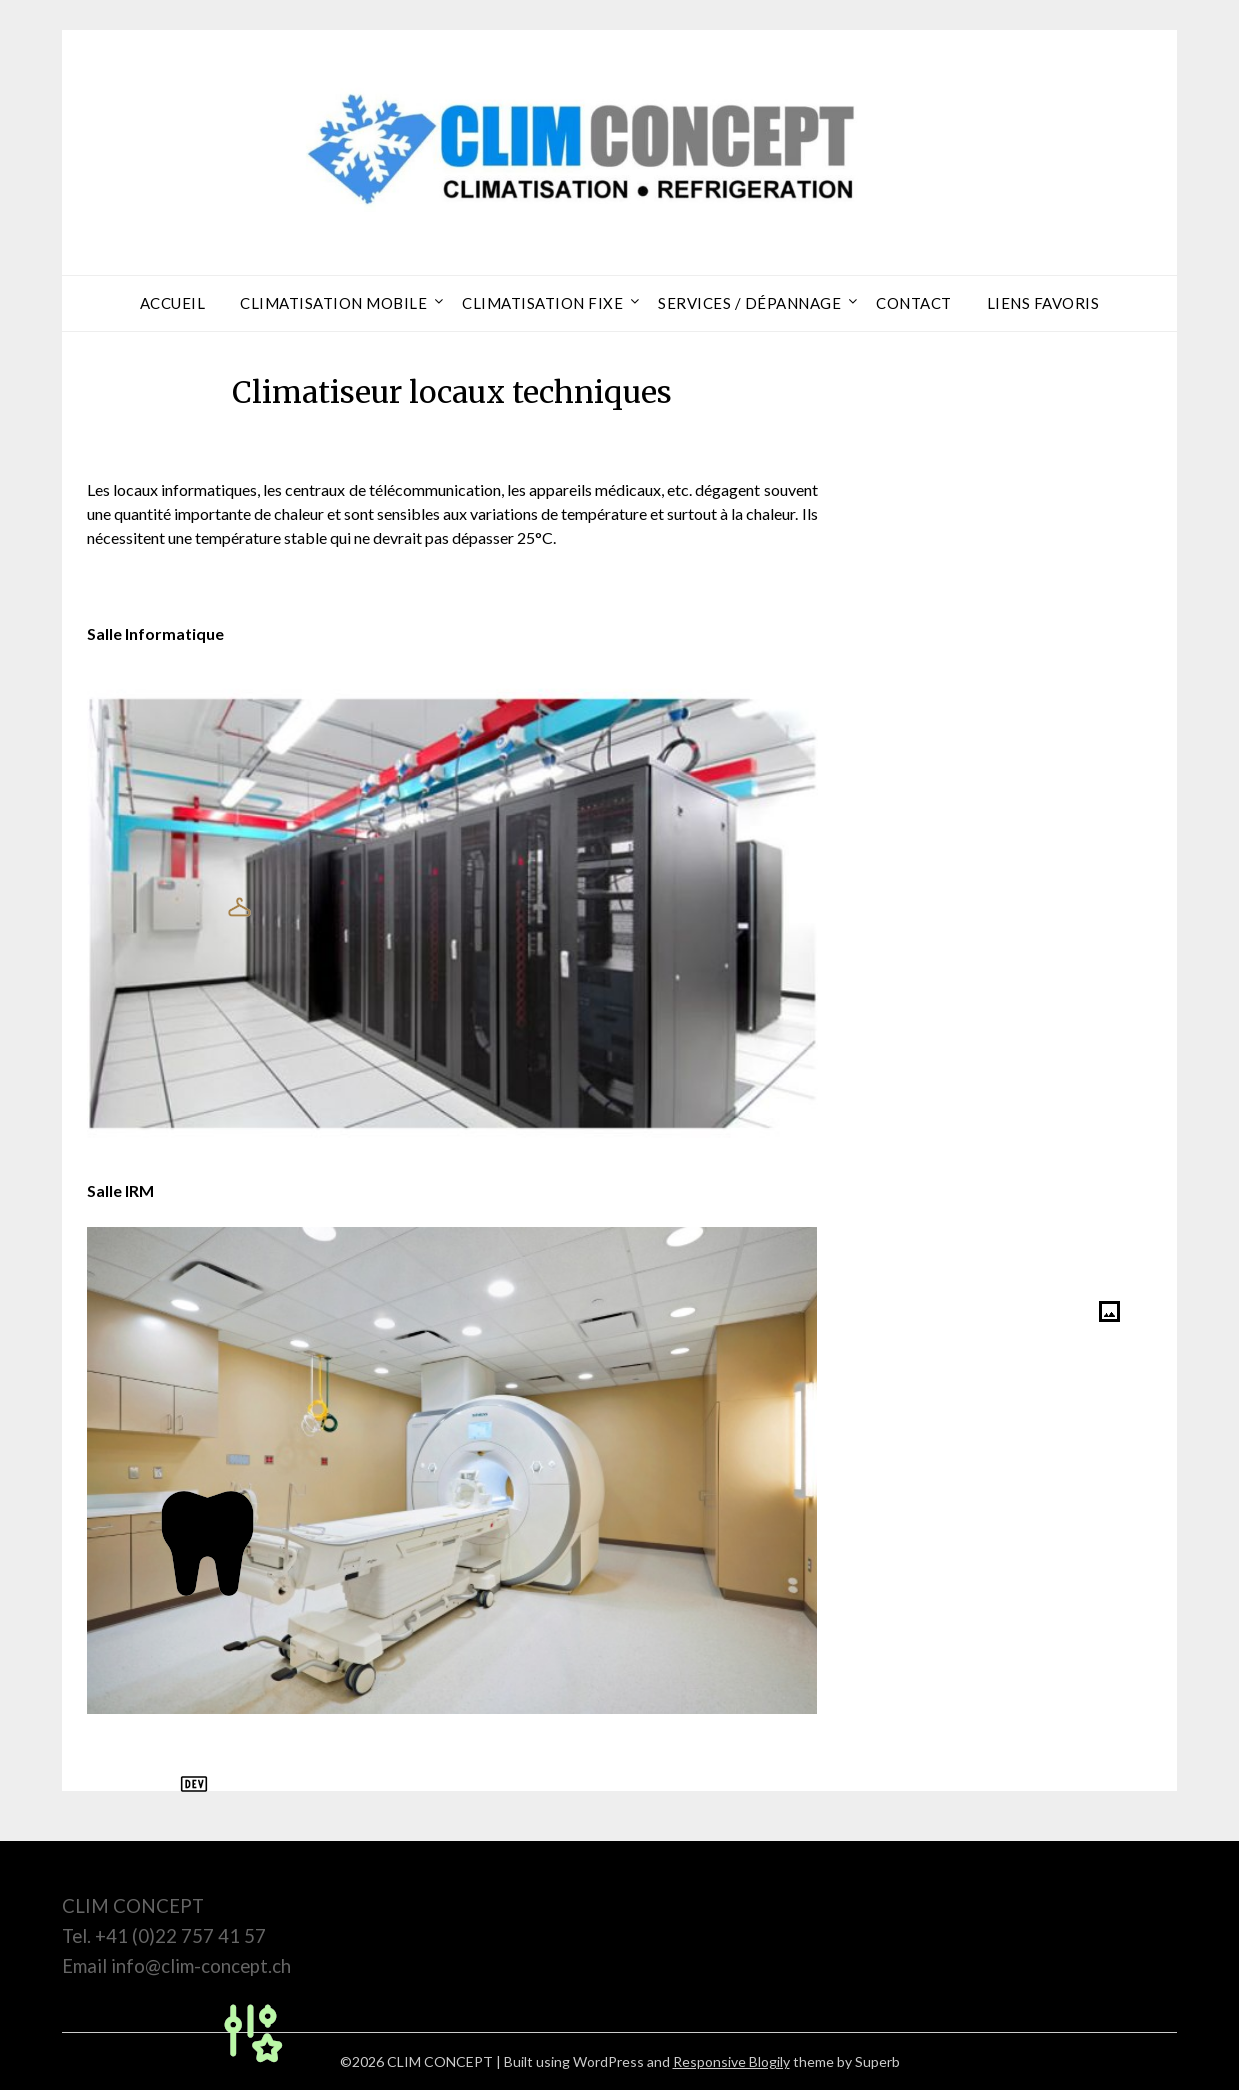 Image resolution: width=1239 pixels, height=2090 pixels. What do you see at coordinates (1109, 1311) in the screenshot?
I see `view original image without cropping` at bounding box center [1109, 1311].